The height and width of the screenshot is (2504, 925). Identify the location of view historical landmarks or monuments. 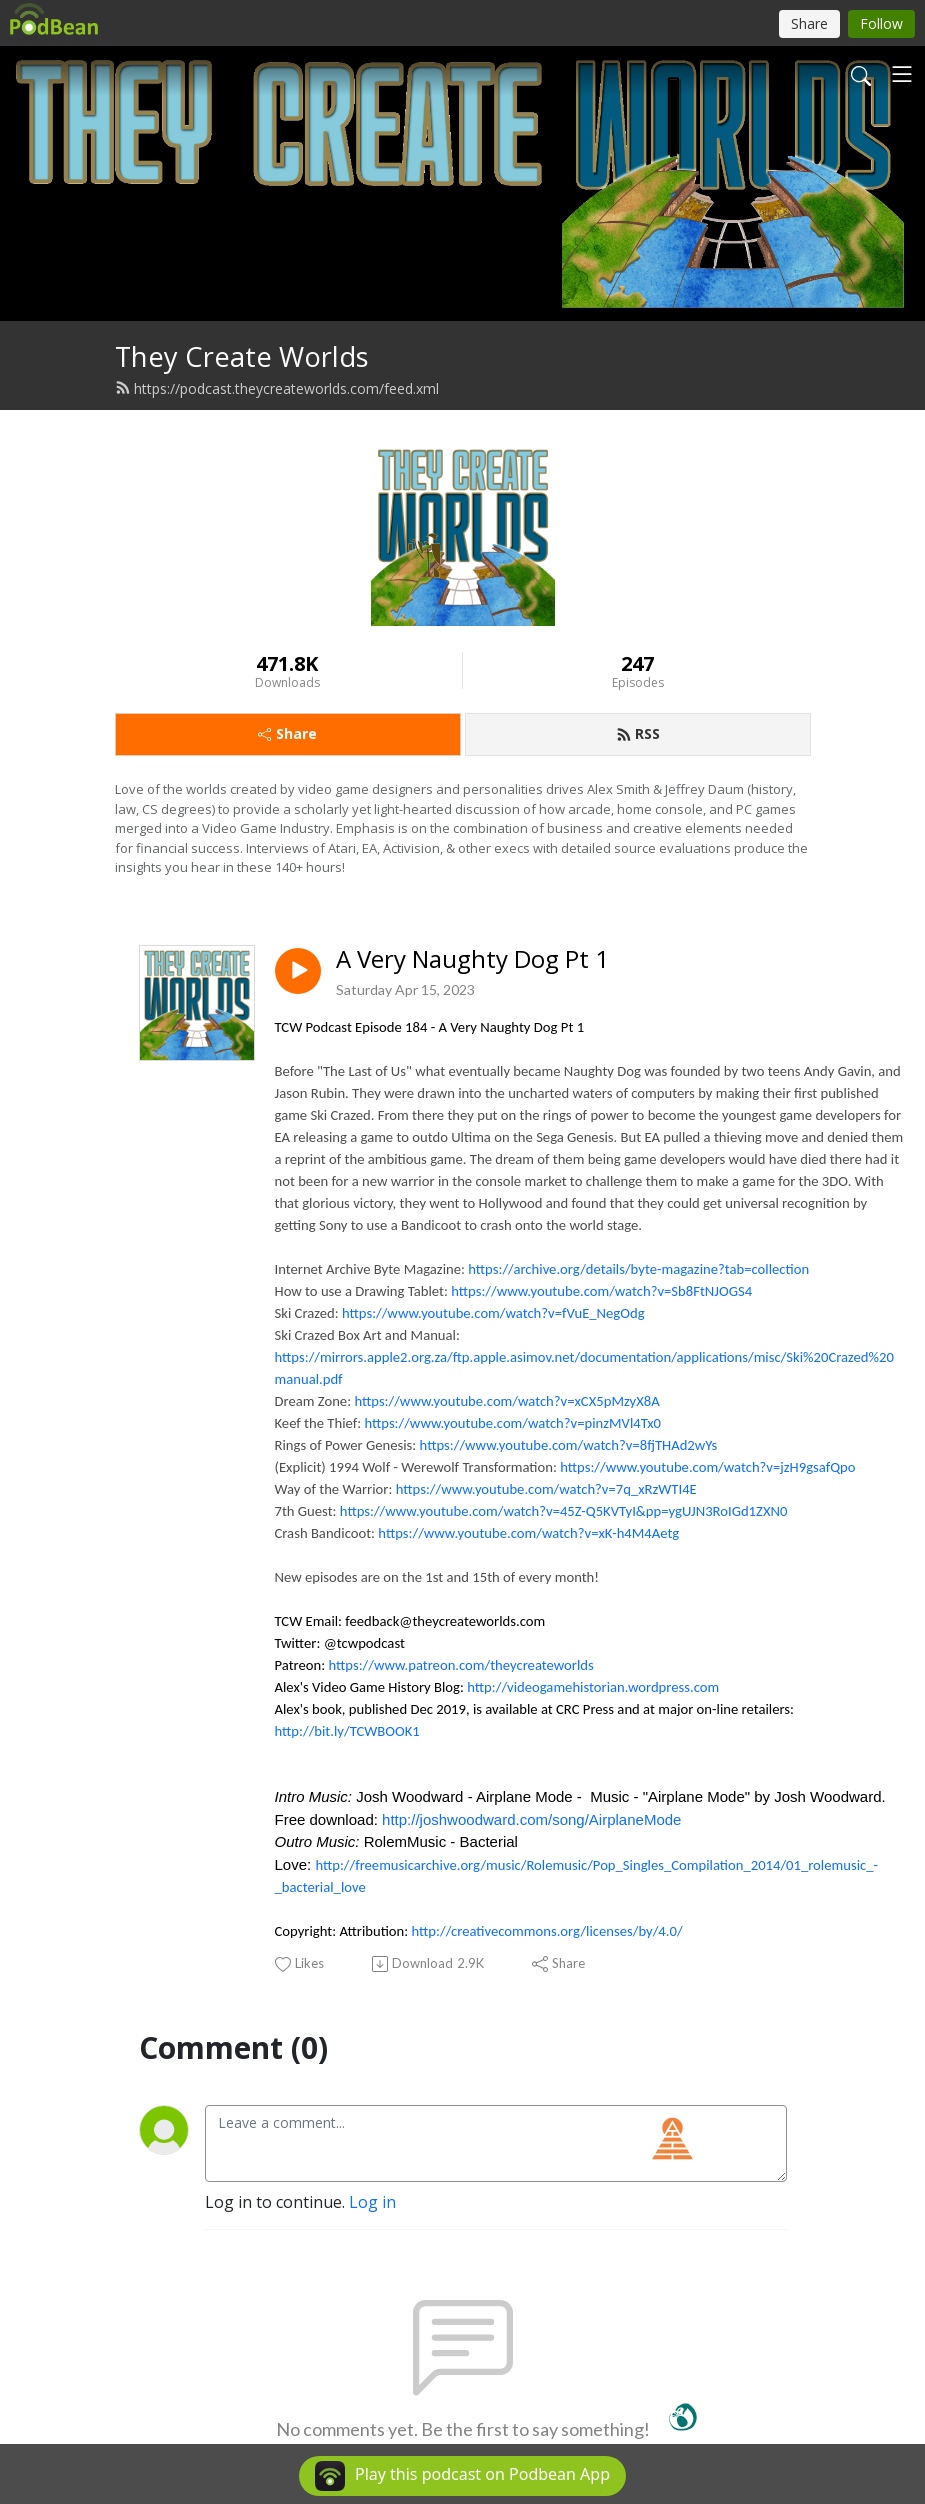
(672, 2138).